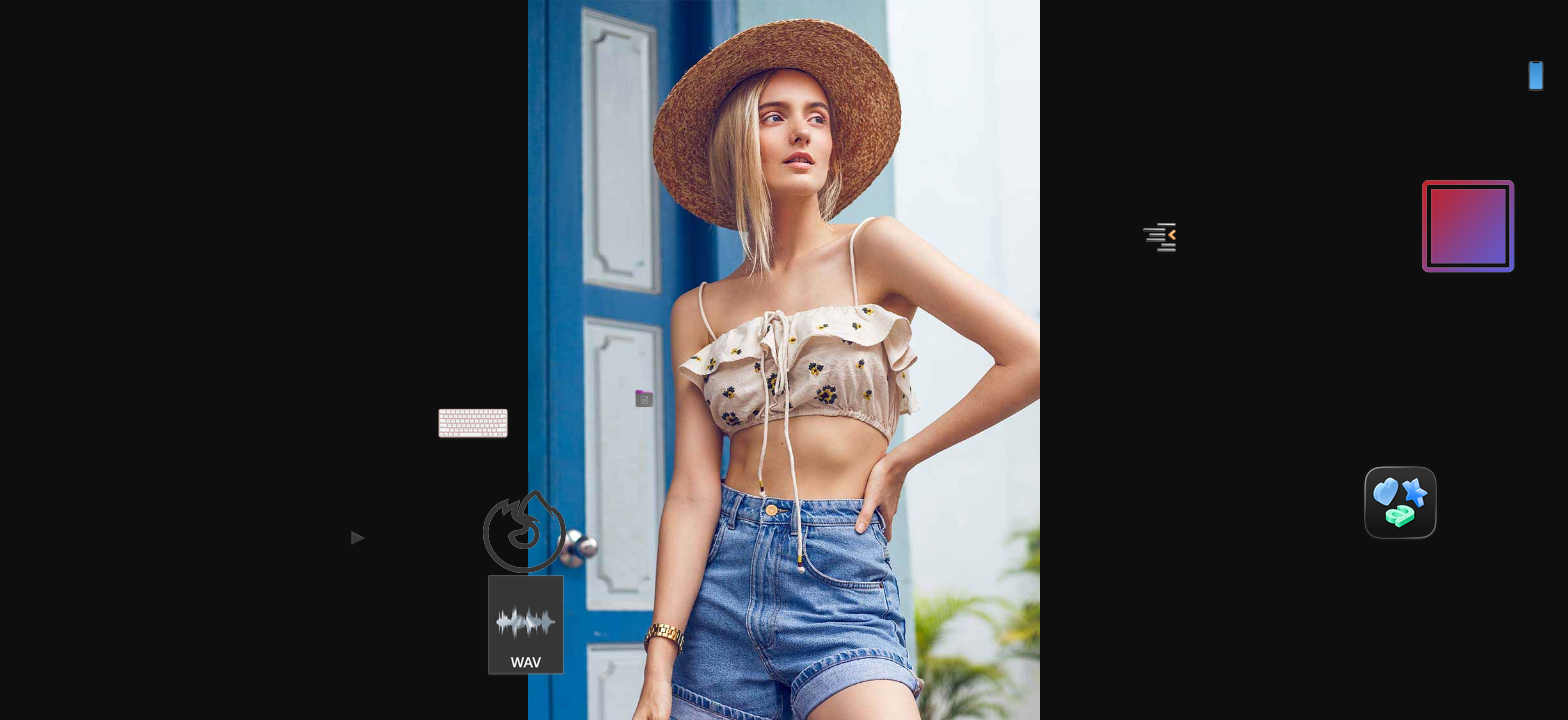  What do you see at coordinates (1400, 502) in the screenshot?
I see `open SF Symbols app to browse Apple's icon library` at bounding box center [1400, 502].